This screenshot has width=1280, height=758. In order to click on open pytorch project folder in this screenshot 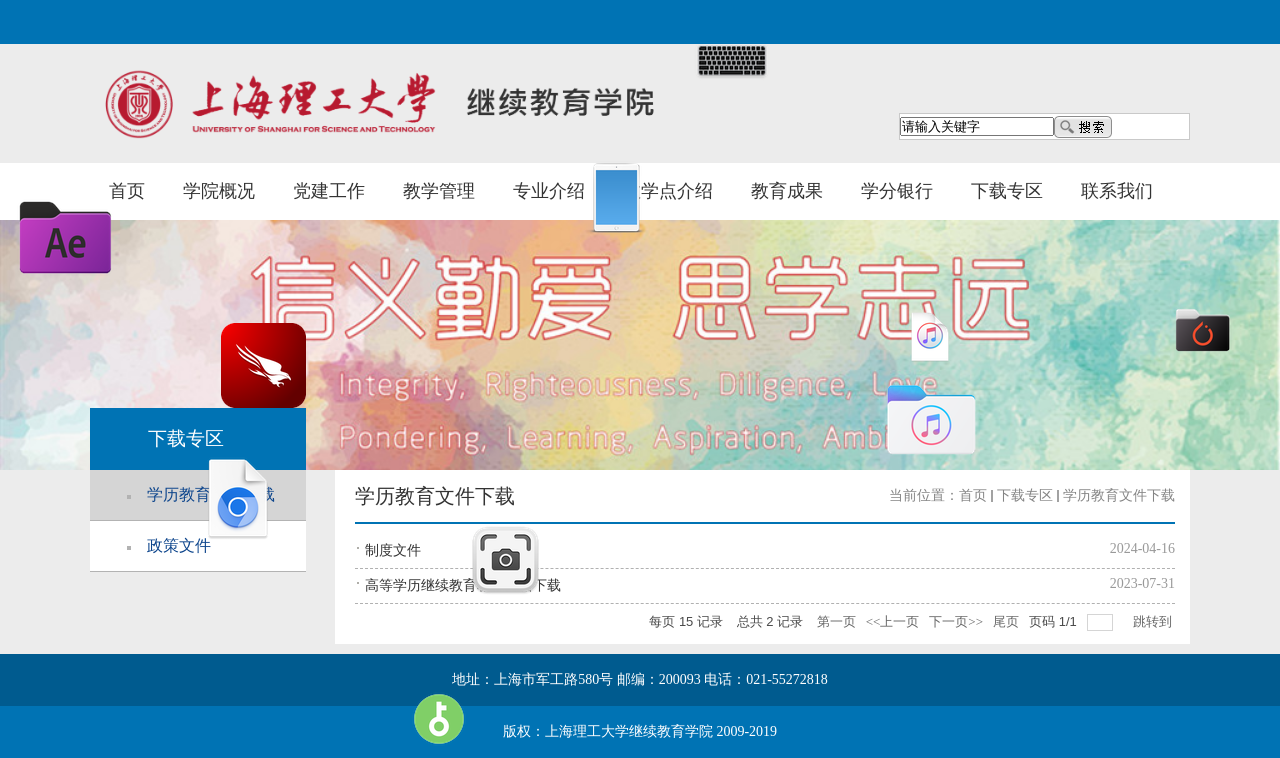, I will do `click(1202, 331)`.